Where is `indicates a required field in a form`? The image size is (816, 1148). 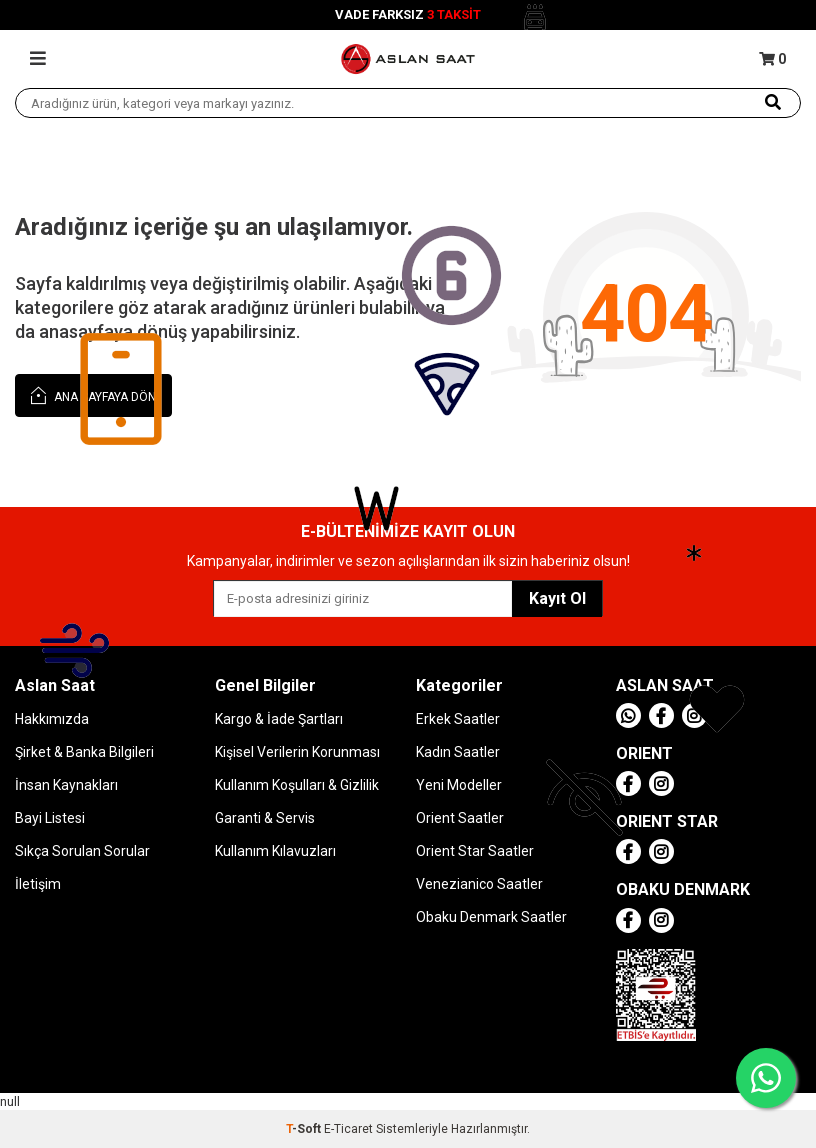 indicates a required field in a form is located at coordinates (694, 553).